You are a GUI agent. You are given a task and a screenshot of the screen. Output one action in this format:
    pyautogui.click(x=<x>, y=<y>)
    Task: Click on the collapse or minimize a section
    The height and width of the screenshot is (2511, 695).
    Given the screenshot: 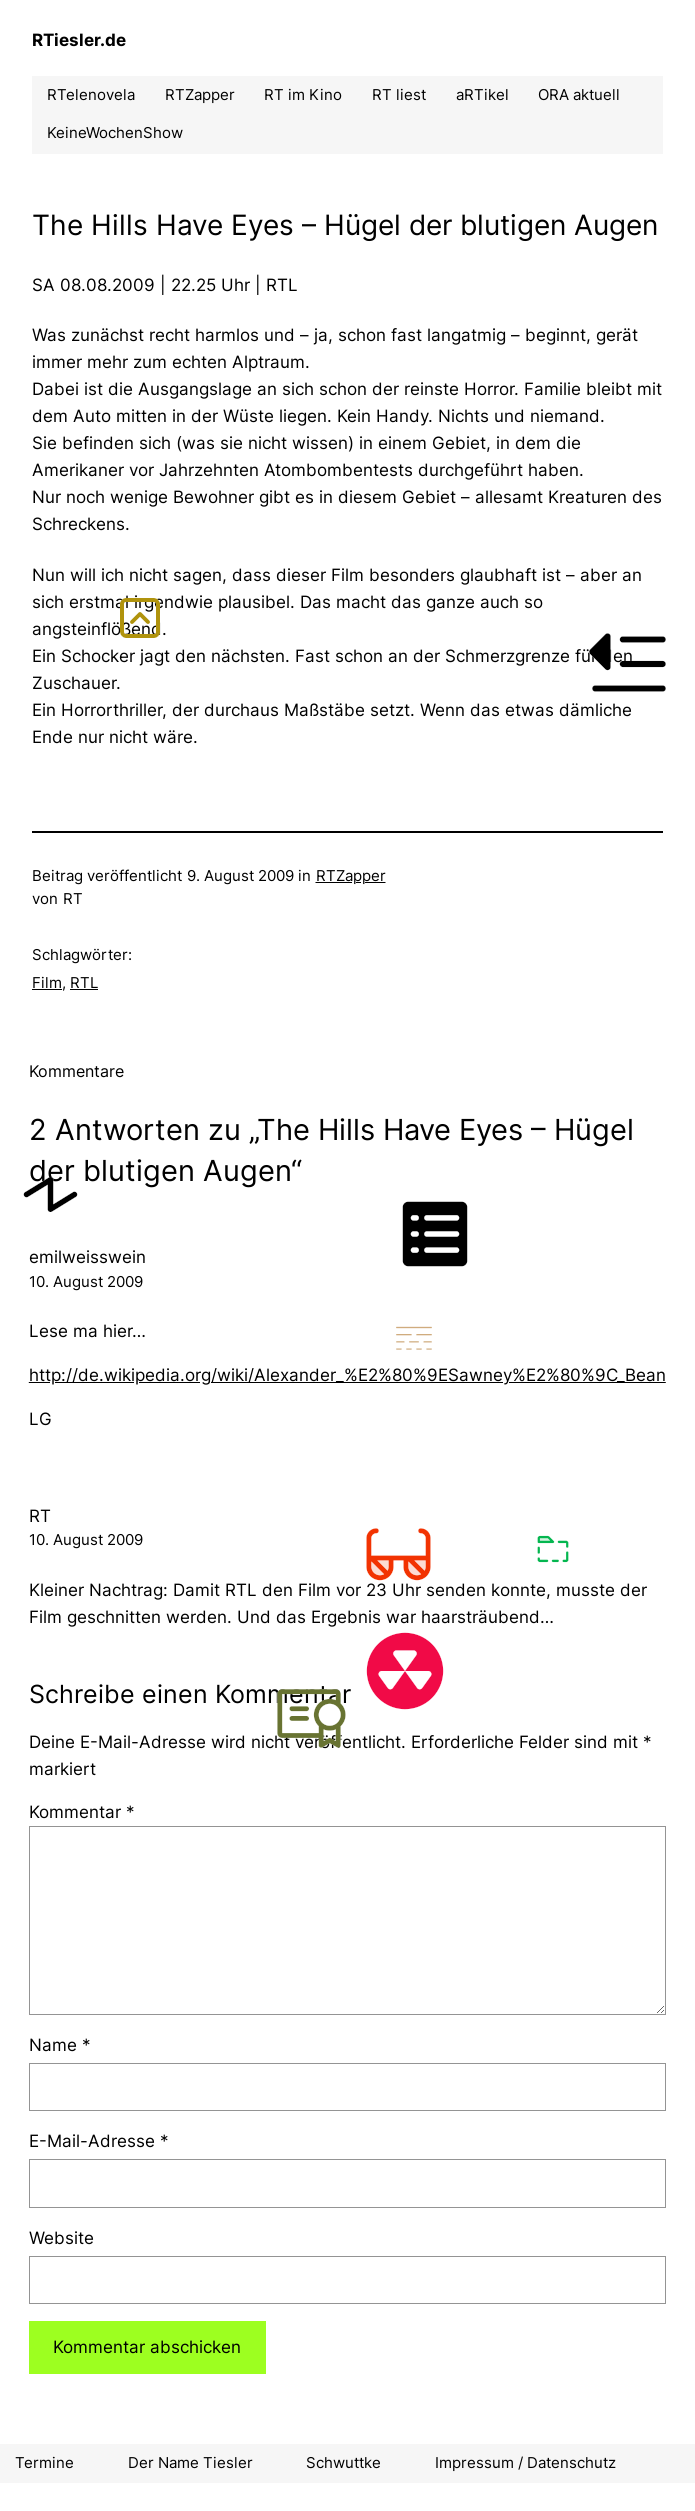 What is the action you would take?
    pyautogui.click(x=140, y=618)
    